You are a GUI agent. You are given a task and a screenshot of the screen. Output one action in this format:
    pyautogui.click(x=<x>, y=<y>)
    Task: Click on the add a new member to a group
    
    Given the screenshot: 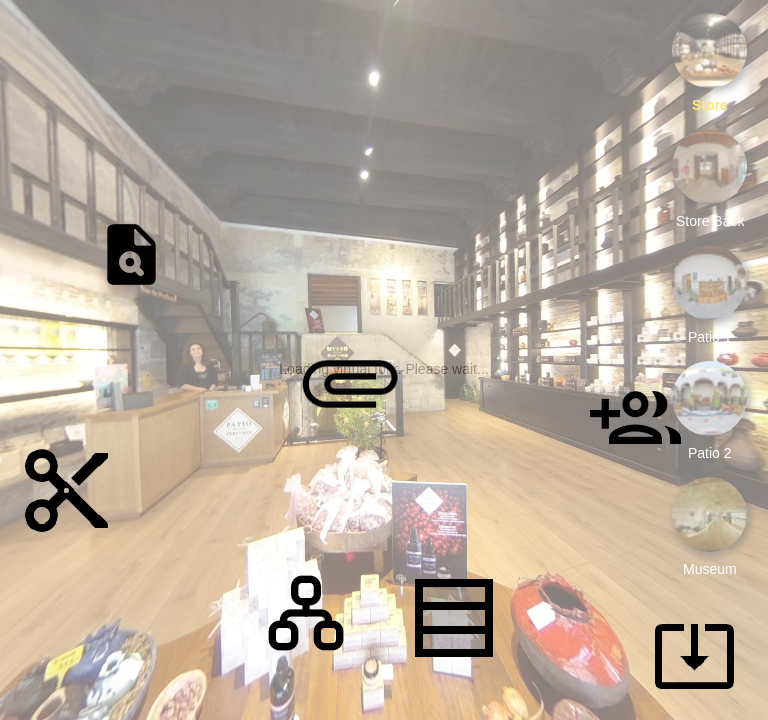 What is the action you would take?
    pyautogui.click(x=635, y=417)
    